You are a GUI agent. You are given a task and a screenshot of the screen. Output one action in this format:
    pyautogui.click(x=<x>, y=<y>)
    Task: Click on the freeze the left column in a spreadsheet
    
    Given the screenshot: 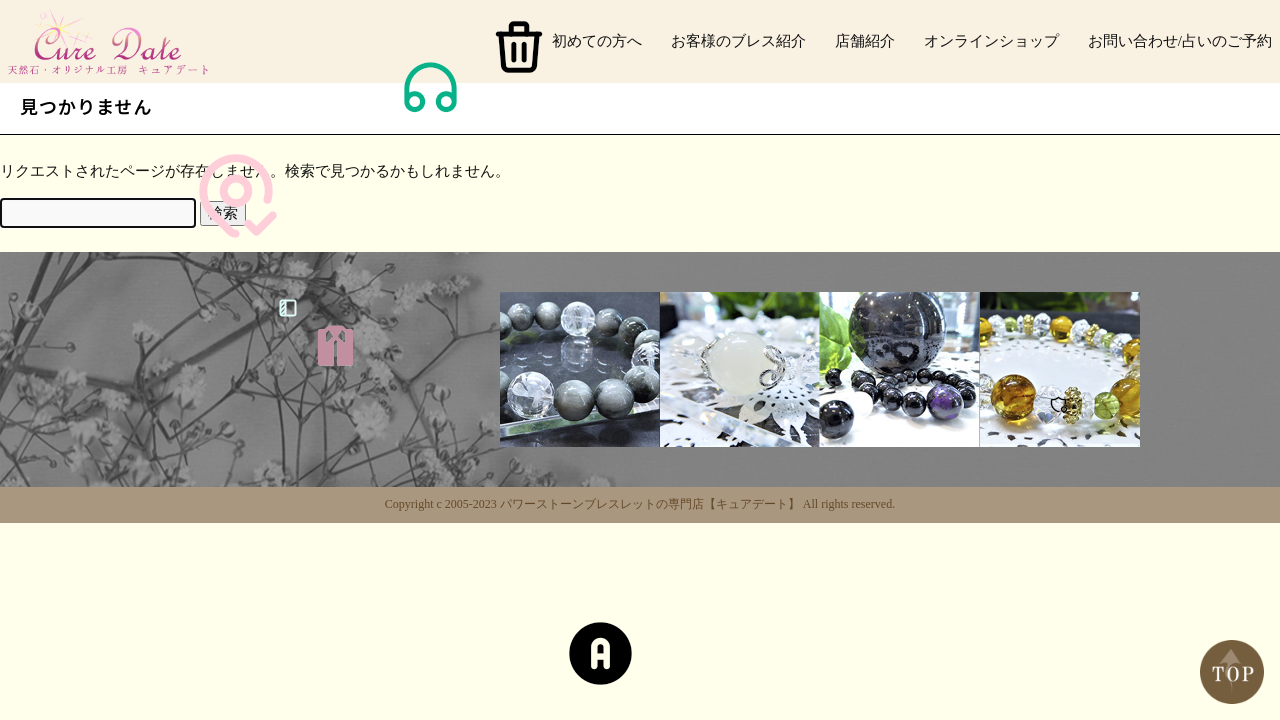 What is the action you would take?
    pyautogui.click(x=288, y=308)
    